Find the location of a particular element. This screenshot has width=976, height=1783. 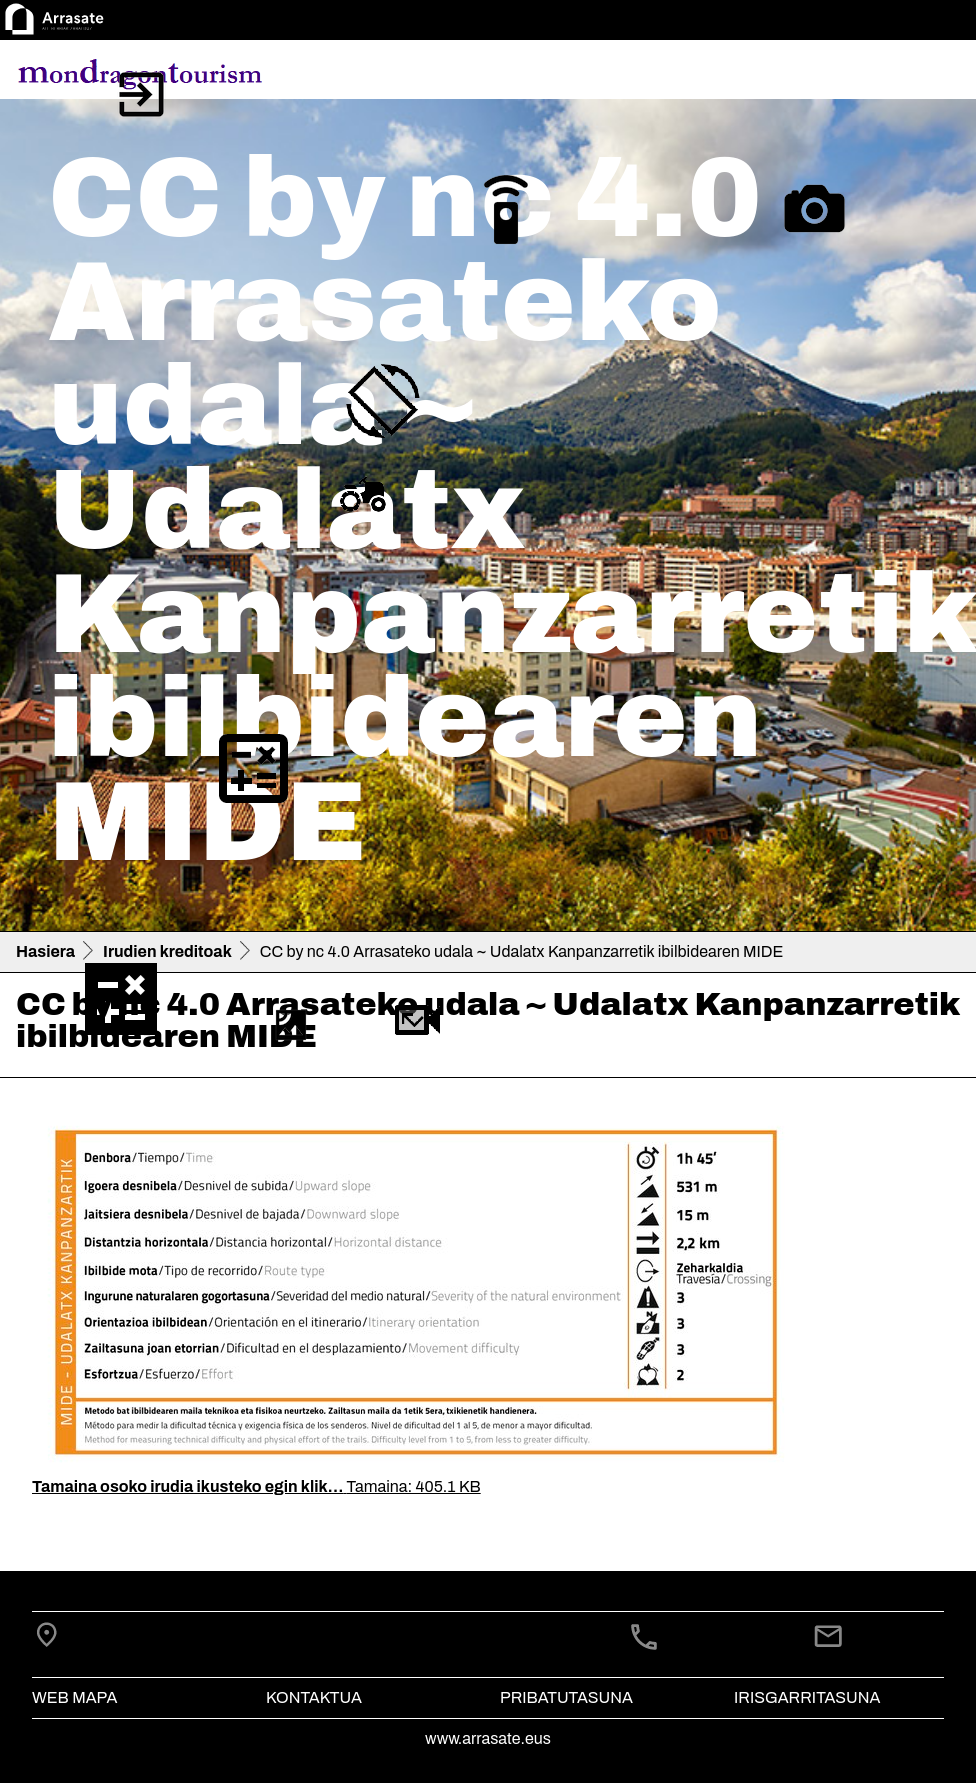

open calculator is located at coordinates (253, 768).